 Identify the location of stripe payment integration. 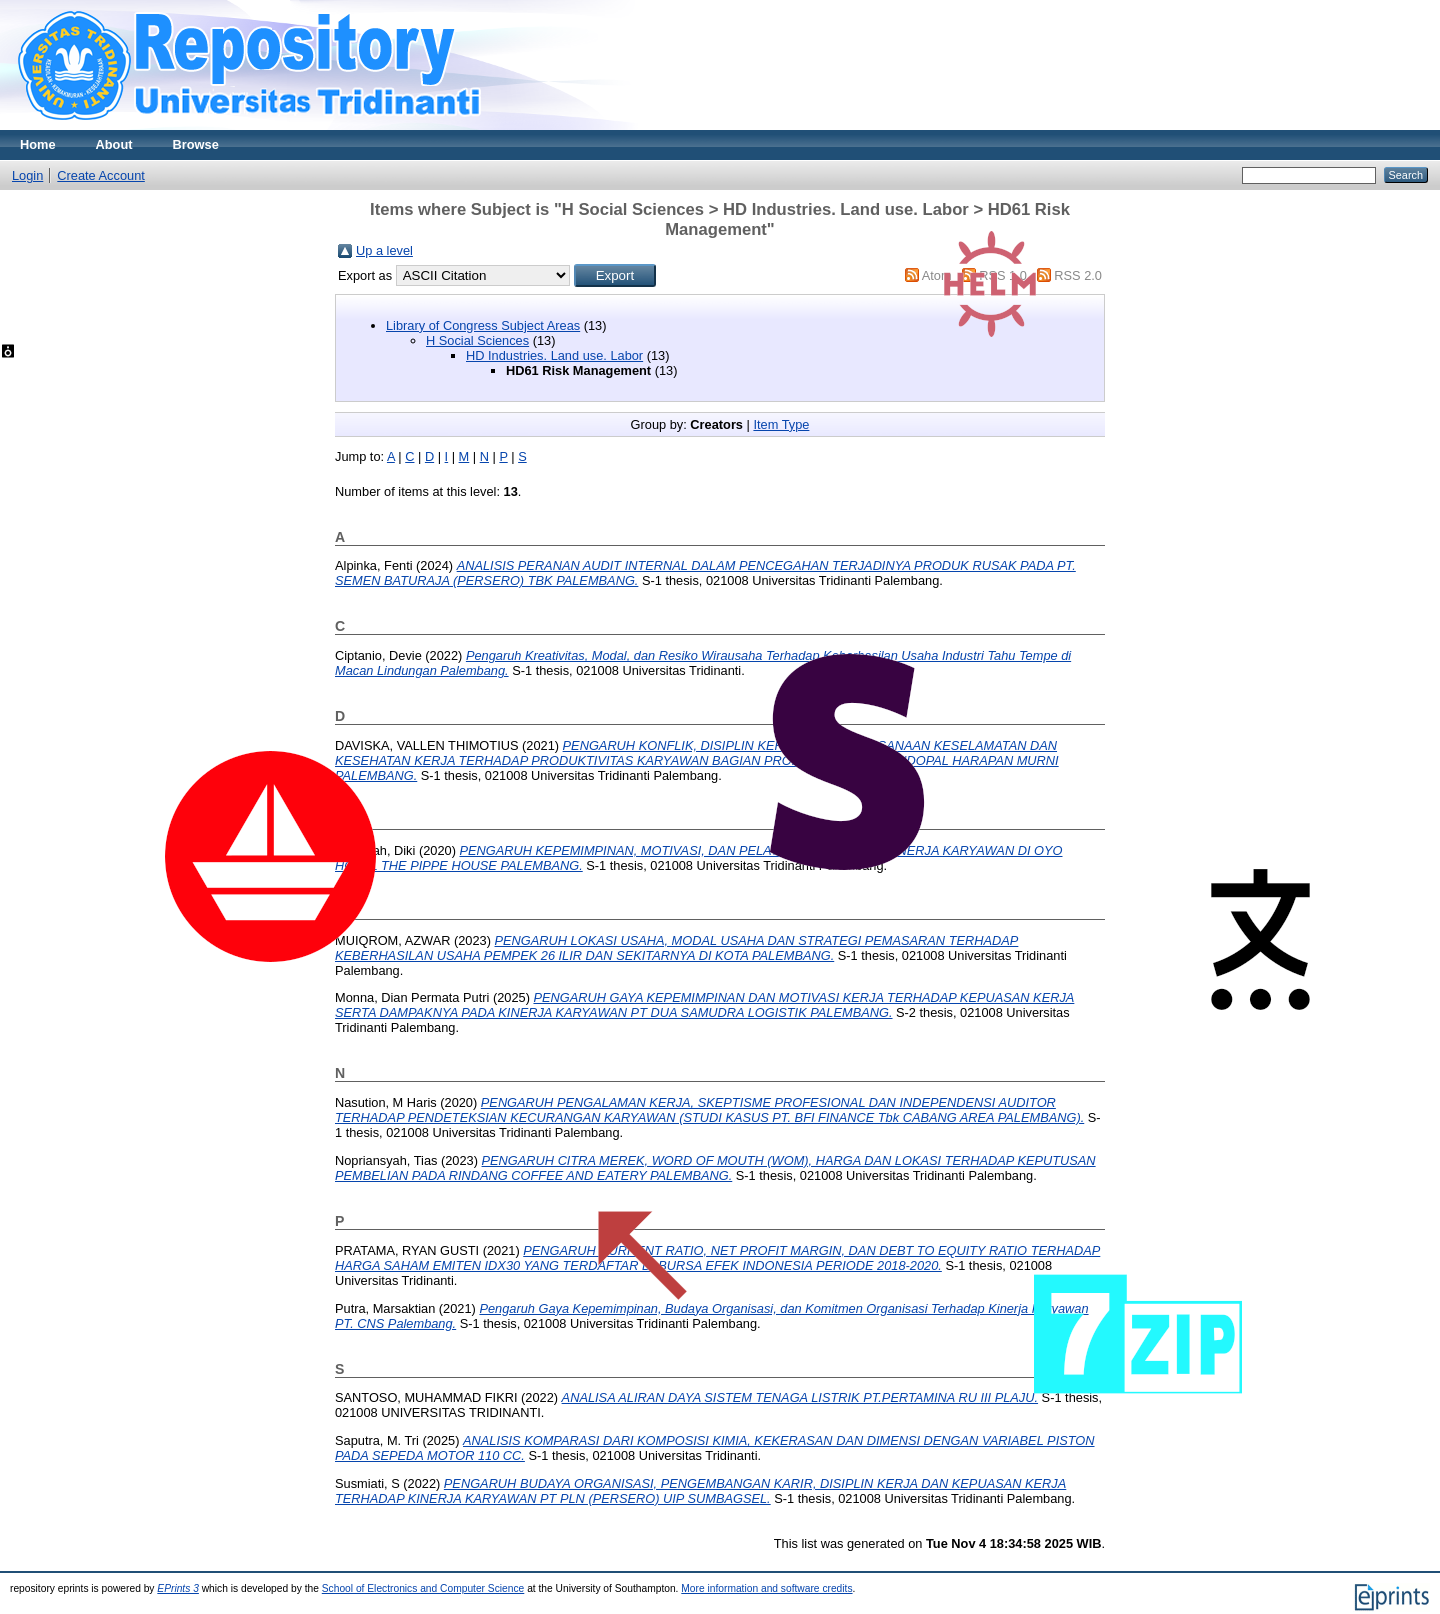
(847, 762).